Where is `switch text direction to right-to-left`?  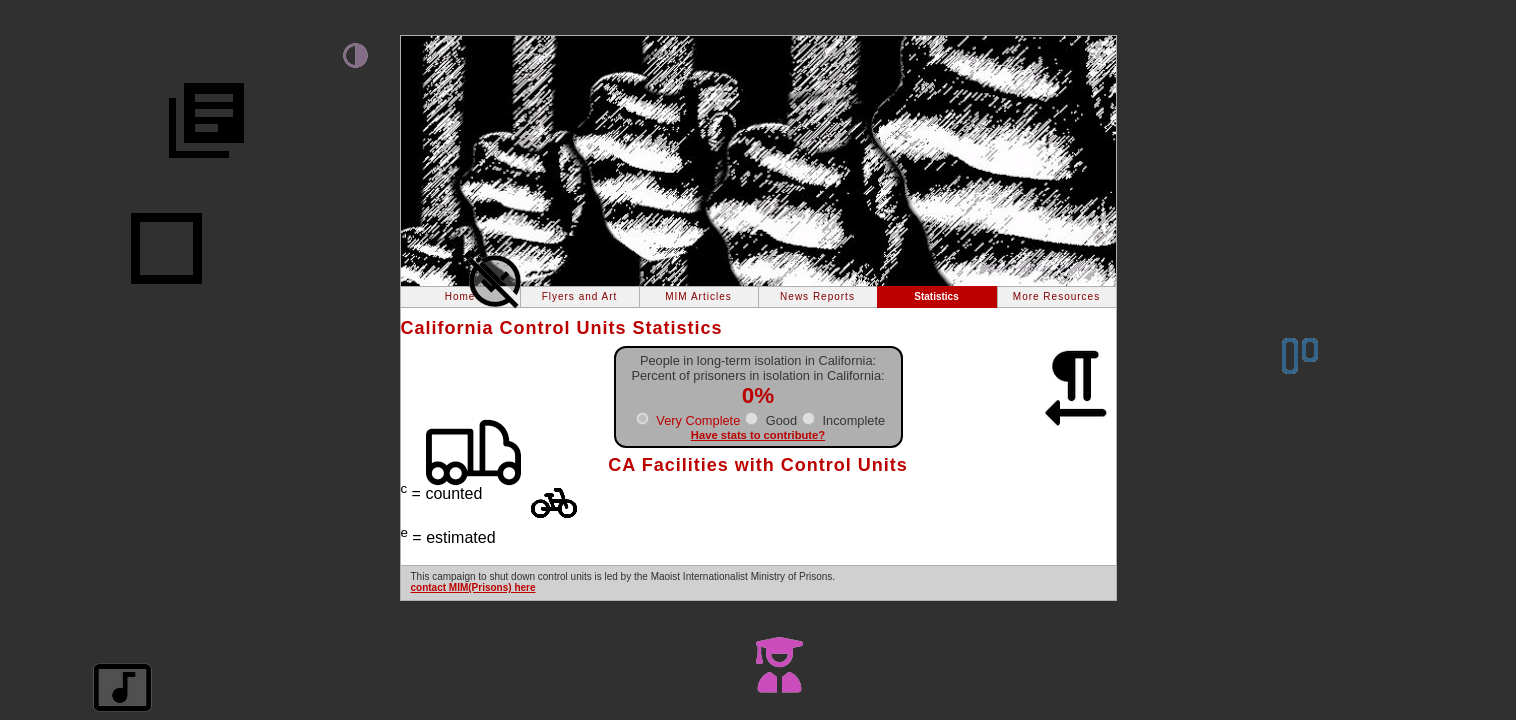 switch text direction to right-to-left is located at coordinates (1075, 389).